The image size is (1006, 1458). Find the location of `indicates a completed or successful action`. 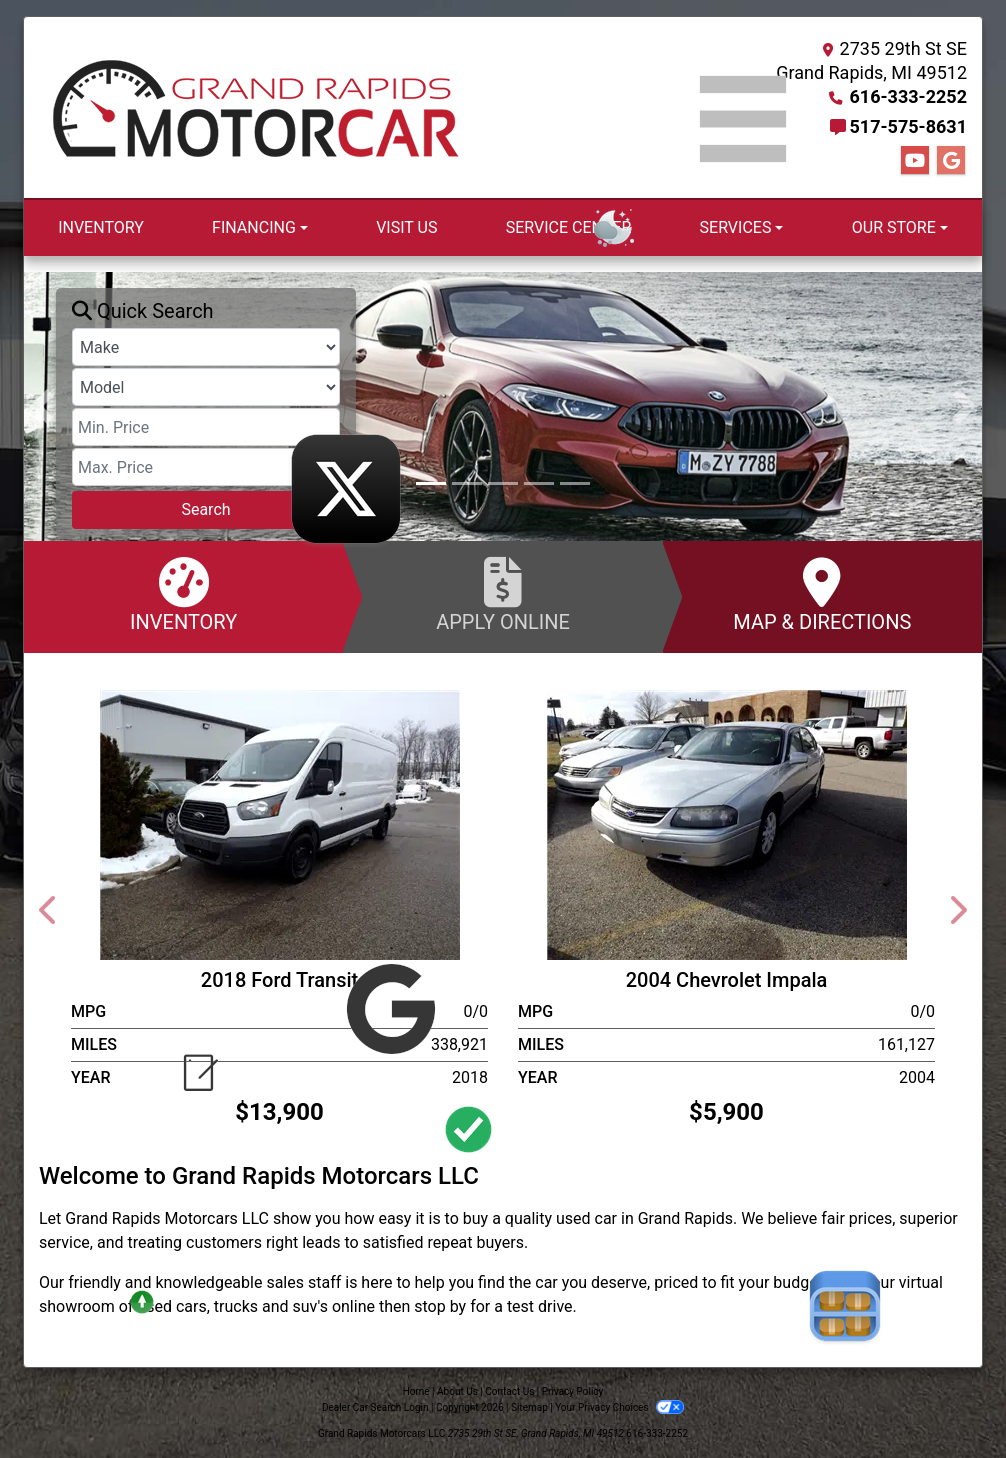

indicates a completed or successful action is located at coordinates (468, 1129).